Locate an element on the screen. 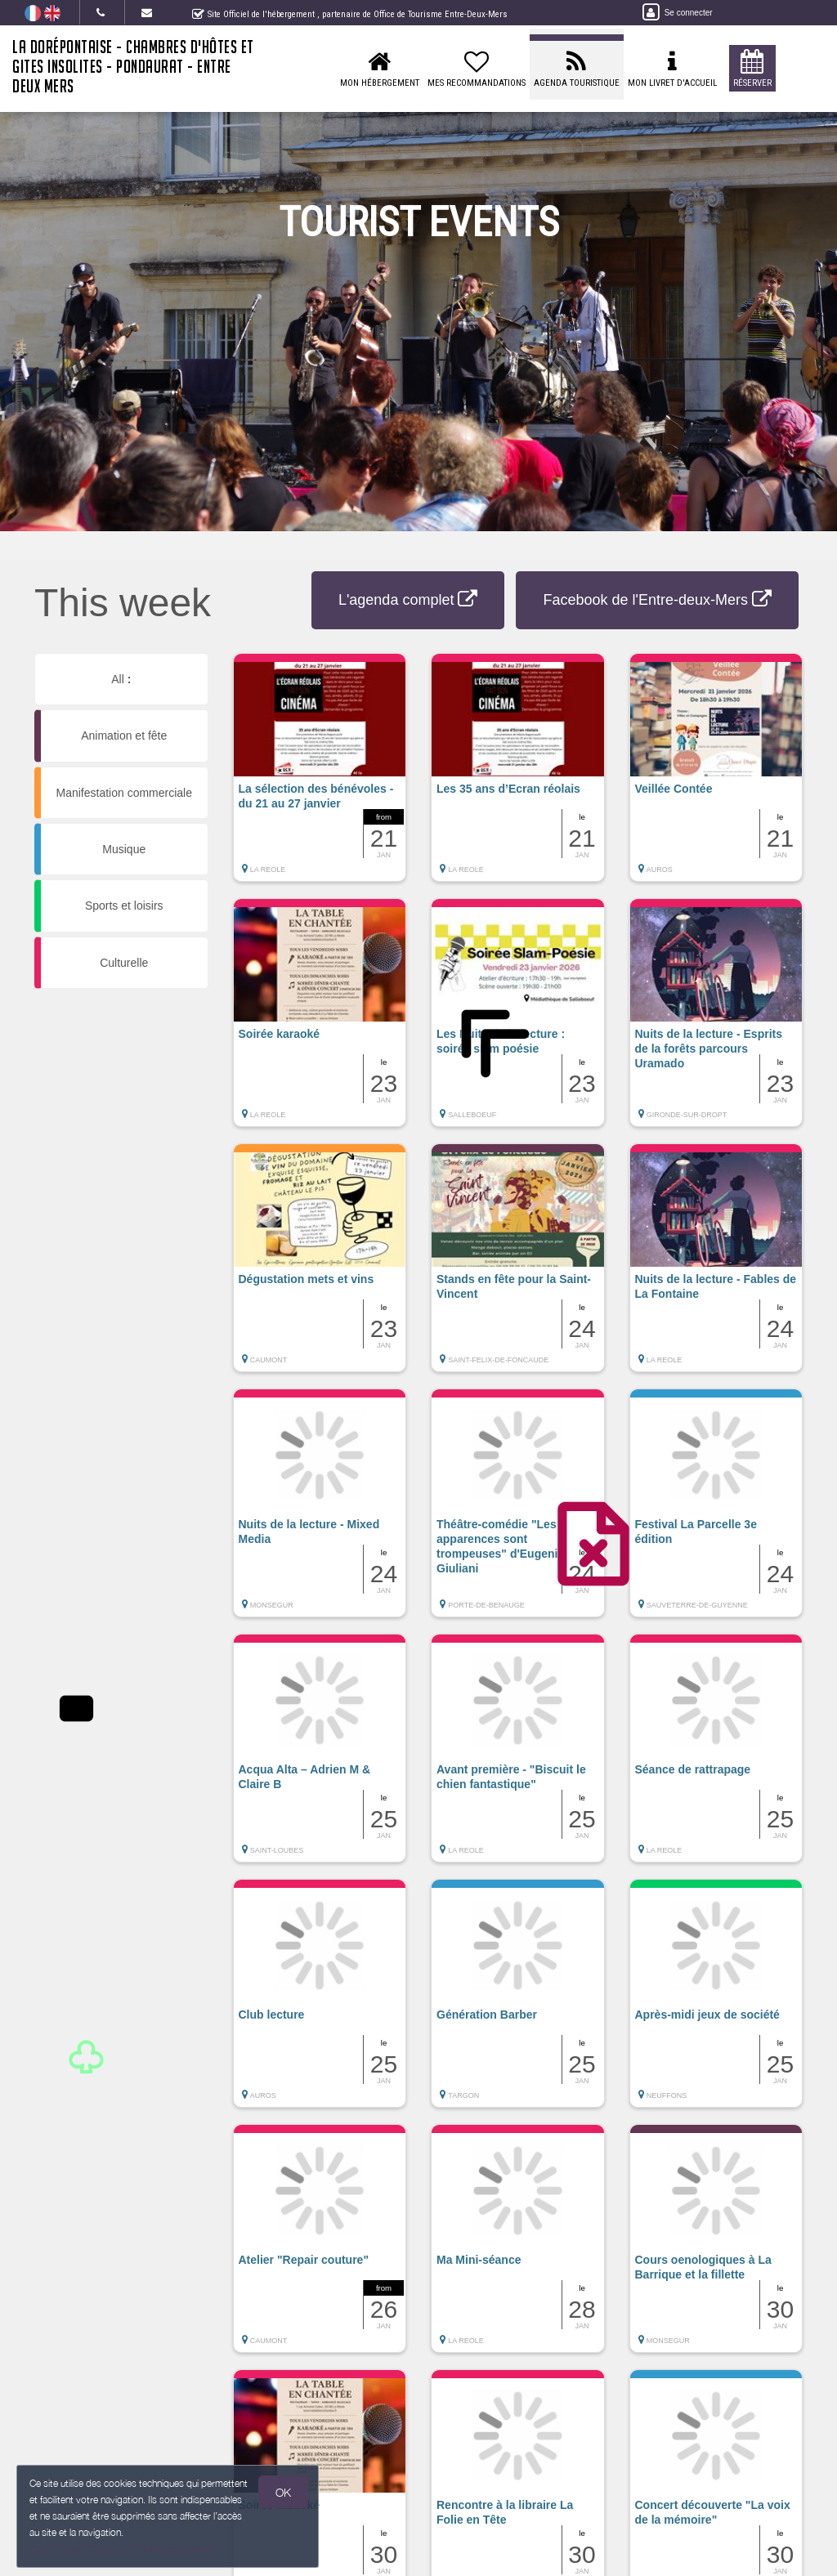  navigate to top-left or home position is located at coordinates (490, 1039).